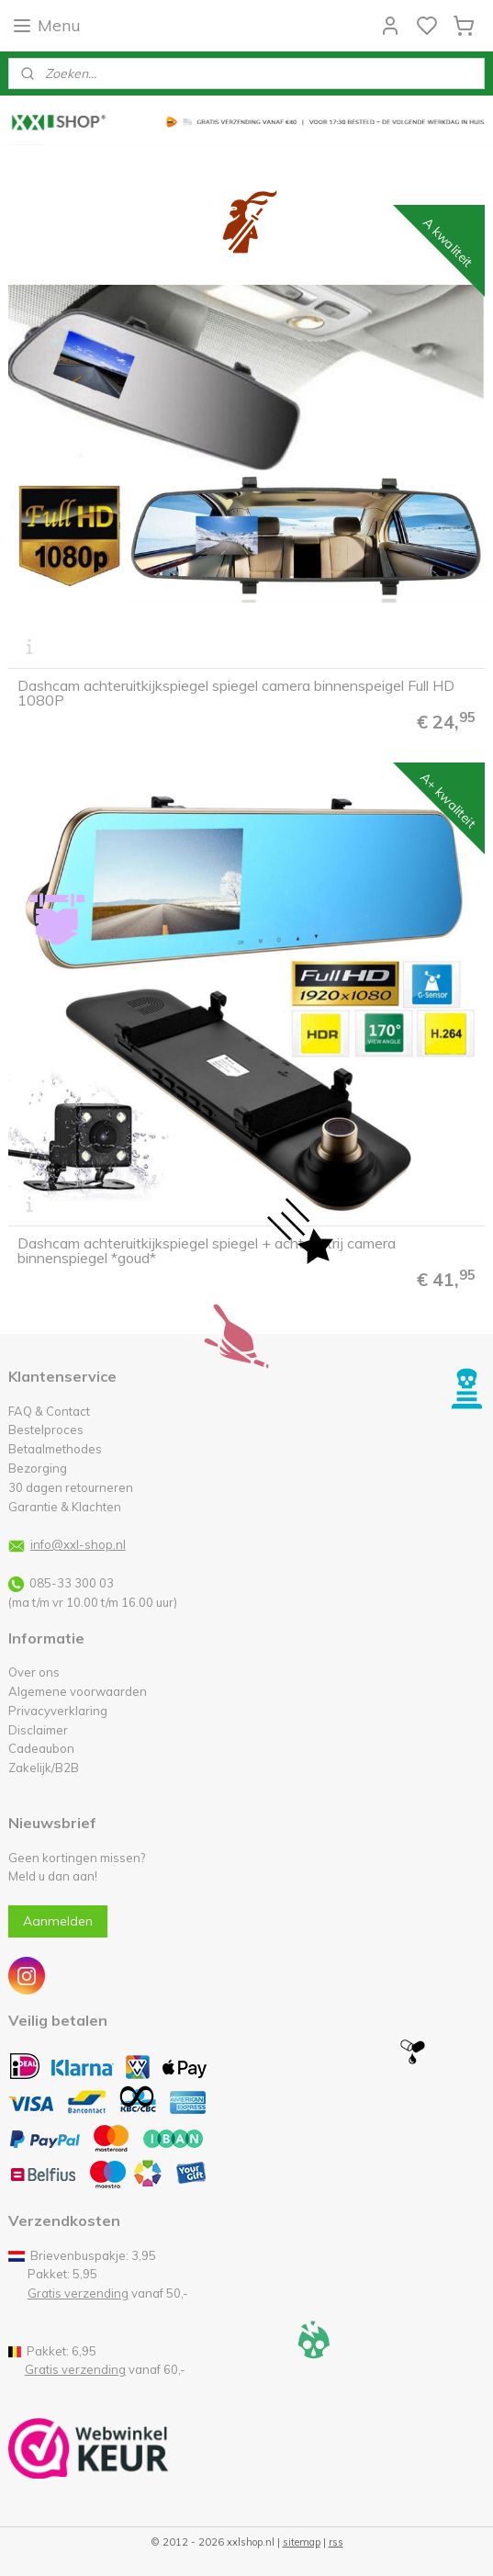 This screenshot has height=2576, width=493. I want to click on view shop or storefront location, so click(57, 919).